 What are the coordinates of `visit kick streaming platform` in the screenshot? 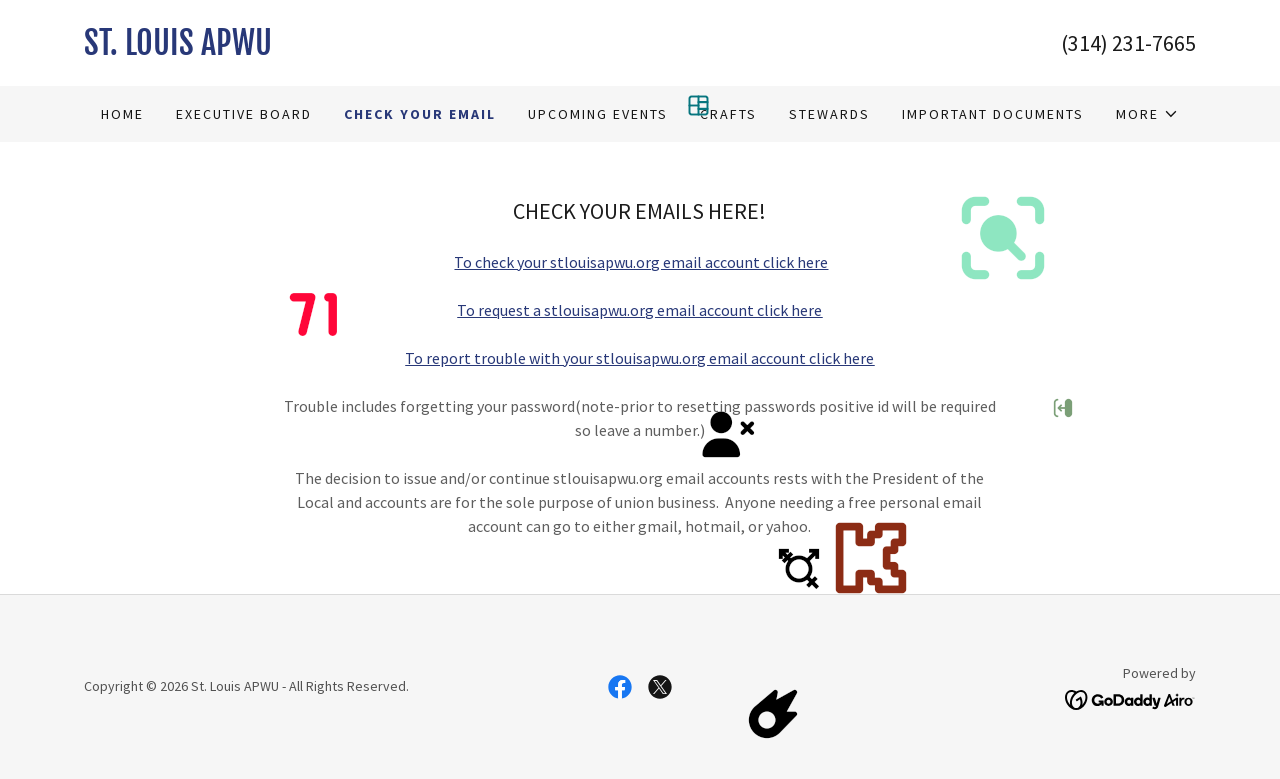 It's located at (871, 558).